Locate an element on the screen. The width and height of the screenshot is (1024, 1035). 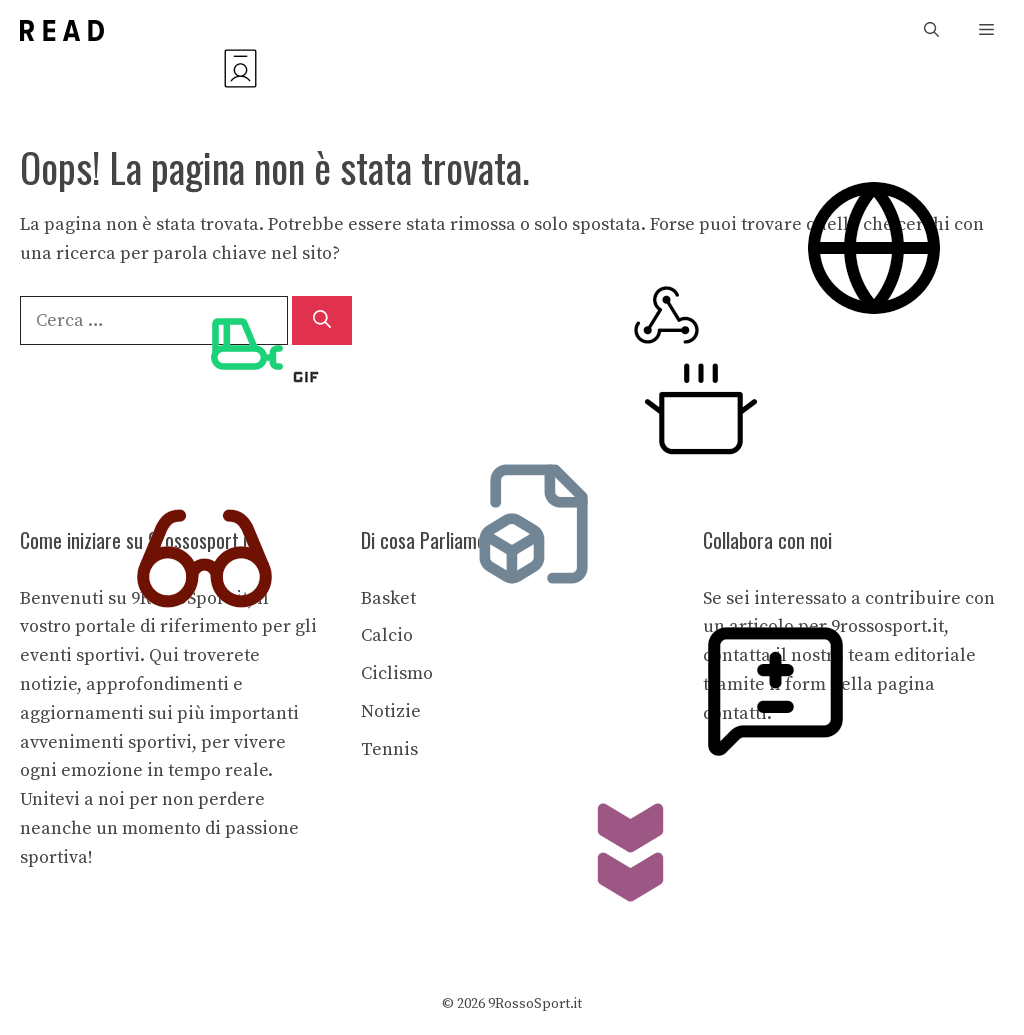
configure webhook integrations is located at coordinates (666, 318).